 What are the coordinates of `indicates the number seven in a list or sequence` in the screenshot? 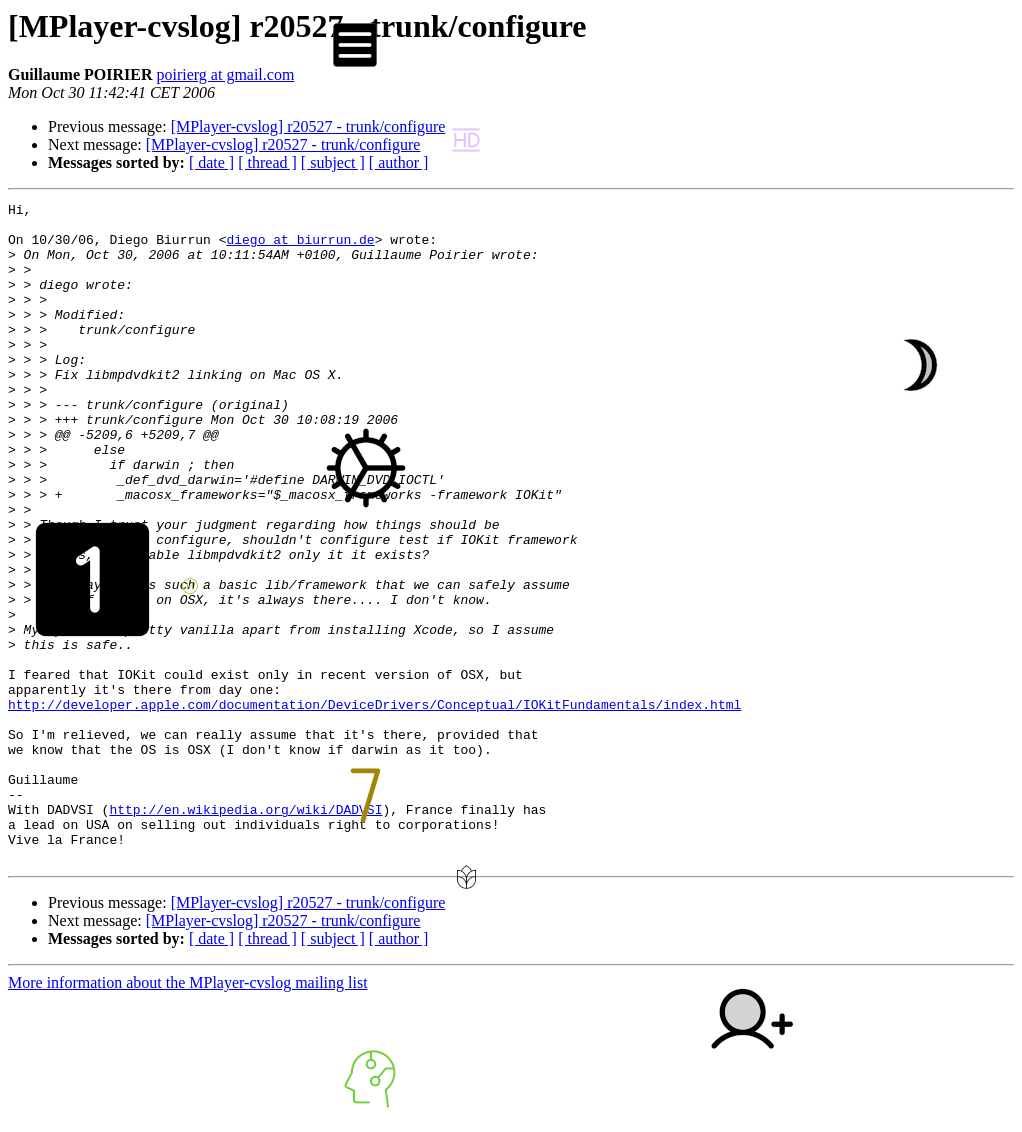 It's located at (365, 795).